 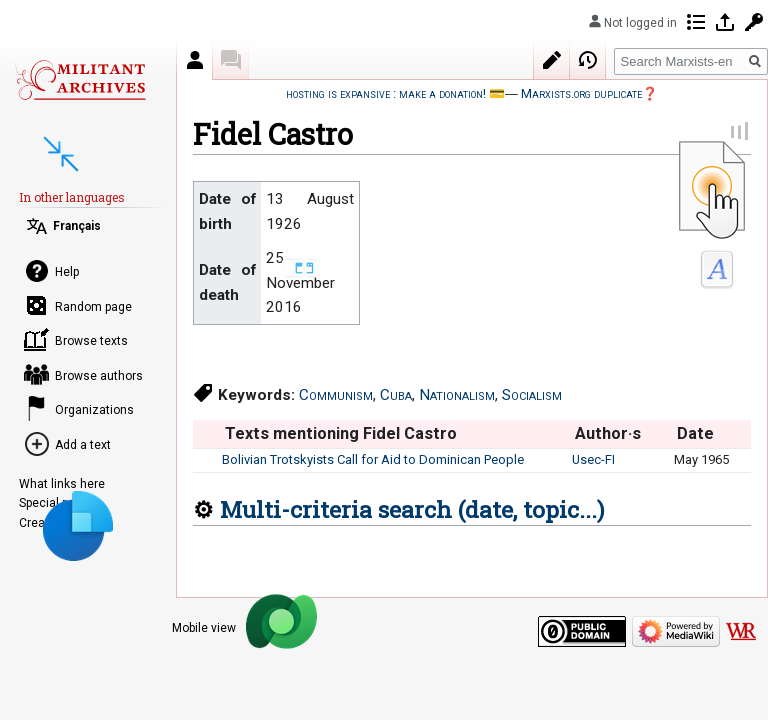 What do you see at coordinates (281, 621) in the screenshot?
I see `open Microsoft Dataverse app` at bounding box center [281, 621].